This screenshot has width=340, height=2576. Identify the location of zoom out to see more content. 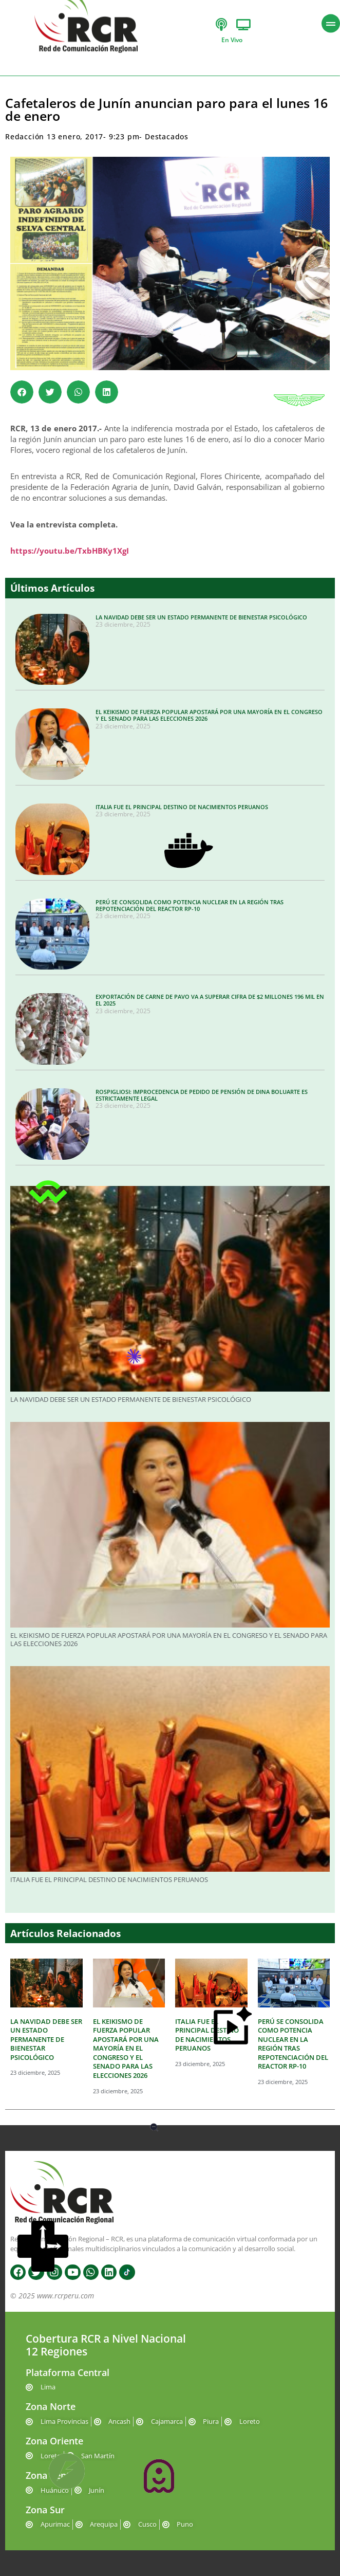
(154, 2127).